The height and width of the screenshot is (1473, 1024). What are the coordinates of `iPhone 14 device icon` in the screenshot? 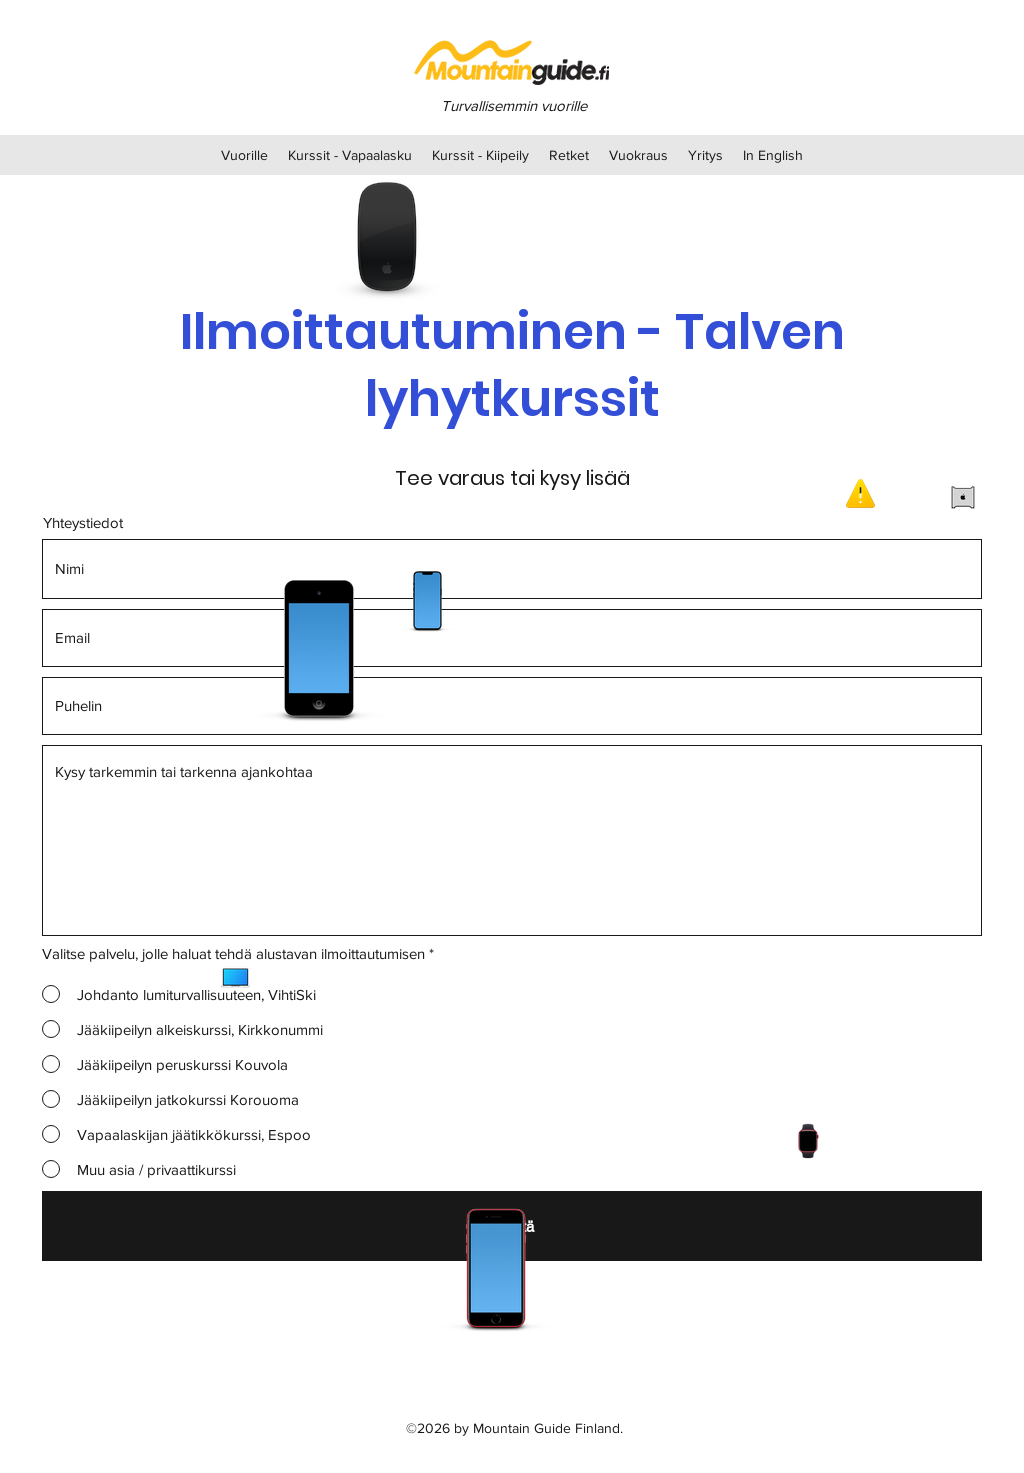 It's located at (427, 601).